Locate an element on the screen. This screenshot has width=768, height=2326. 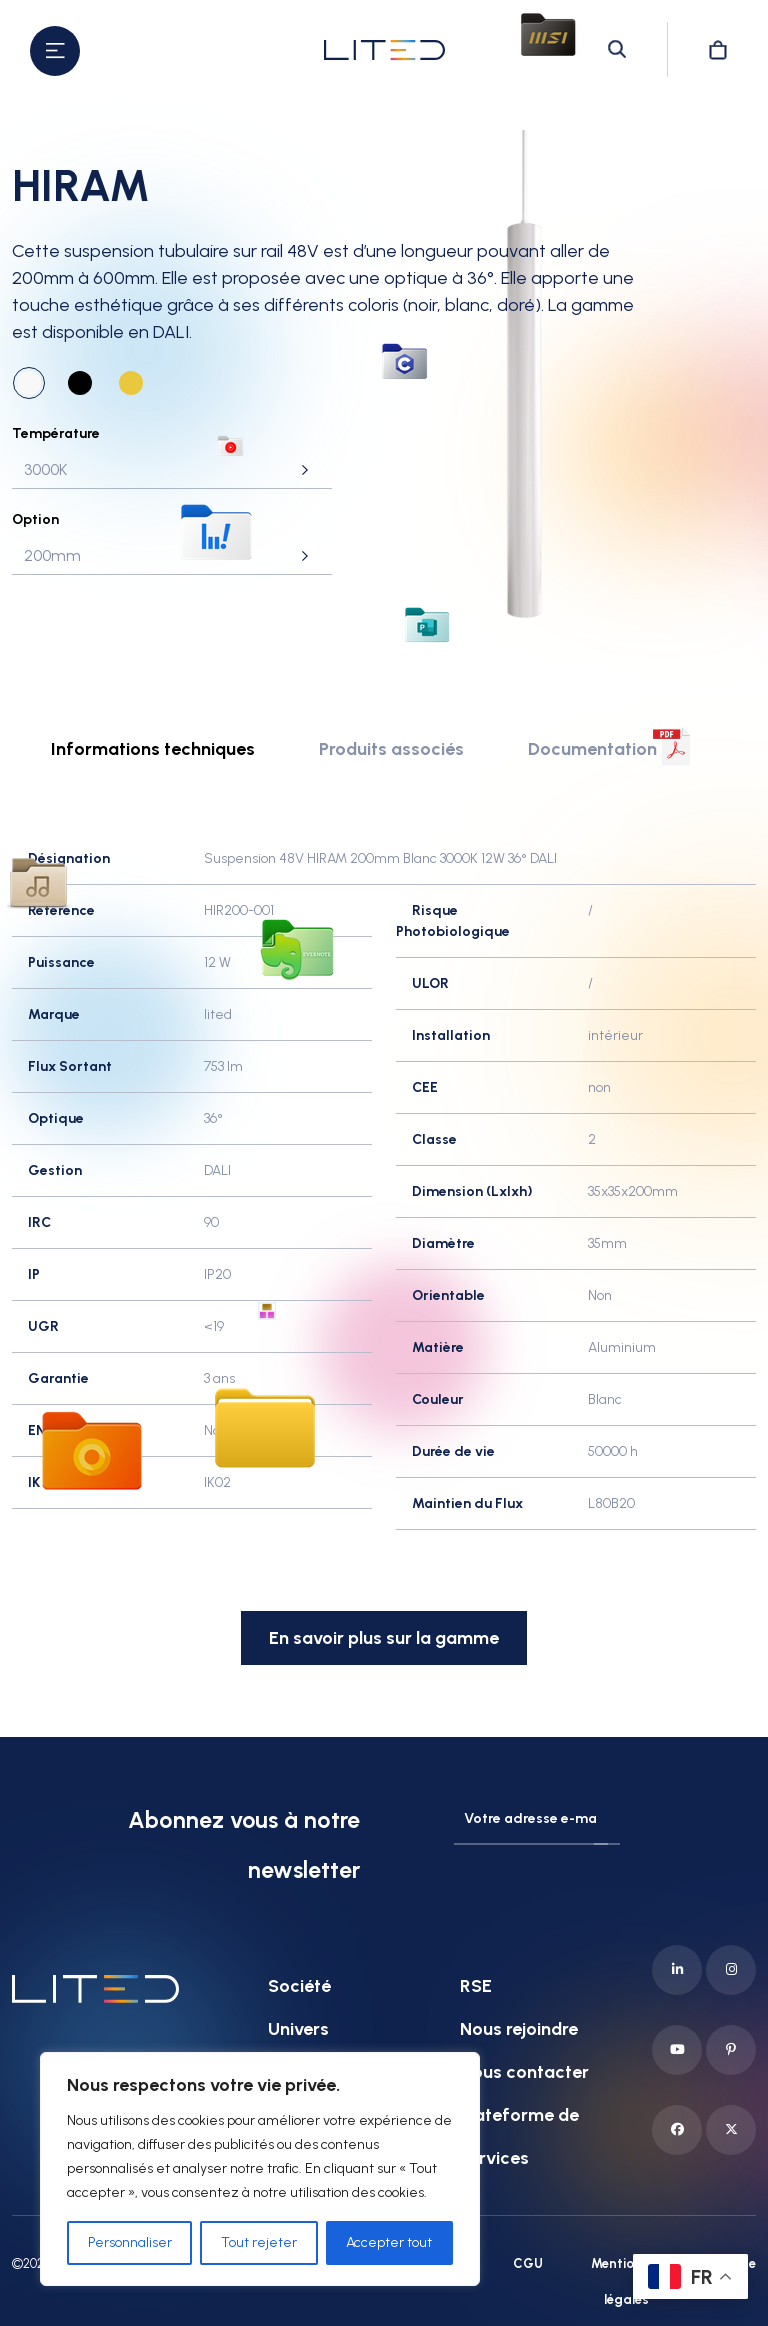
open your music folder is located at coordinates (38, 885).